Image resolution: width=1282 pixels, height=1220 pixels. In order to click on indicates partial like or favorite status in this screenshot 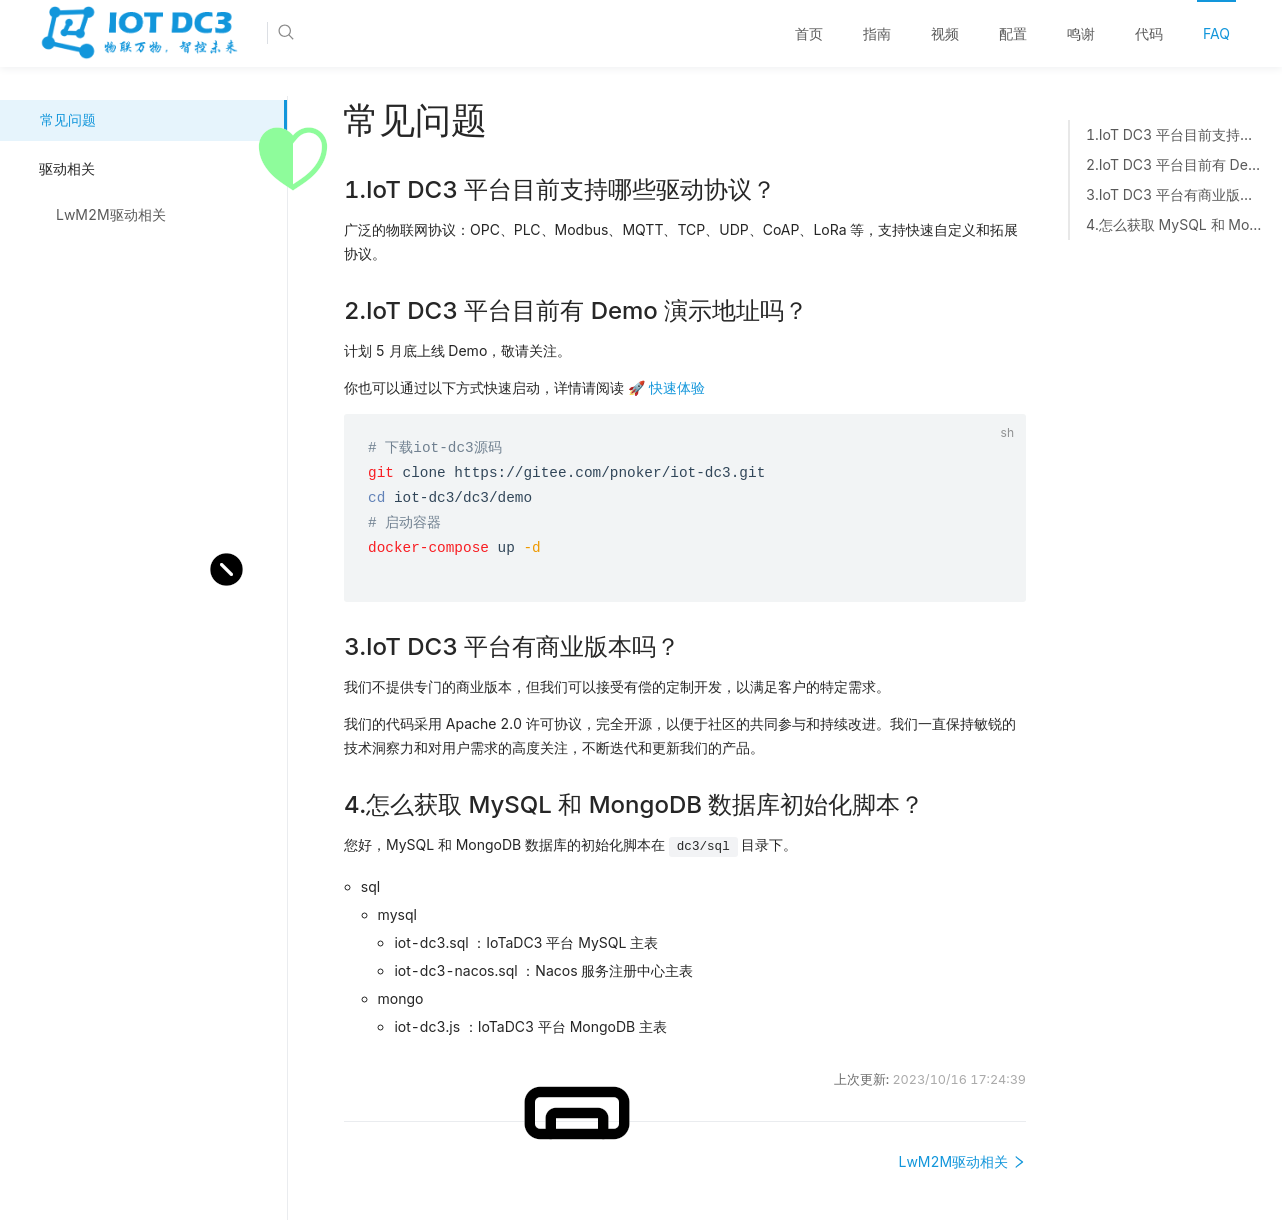, I will do `click(293, 159)`.